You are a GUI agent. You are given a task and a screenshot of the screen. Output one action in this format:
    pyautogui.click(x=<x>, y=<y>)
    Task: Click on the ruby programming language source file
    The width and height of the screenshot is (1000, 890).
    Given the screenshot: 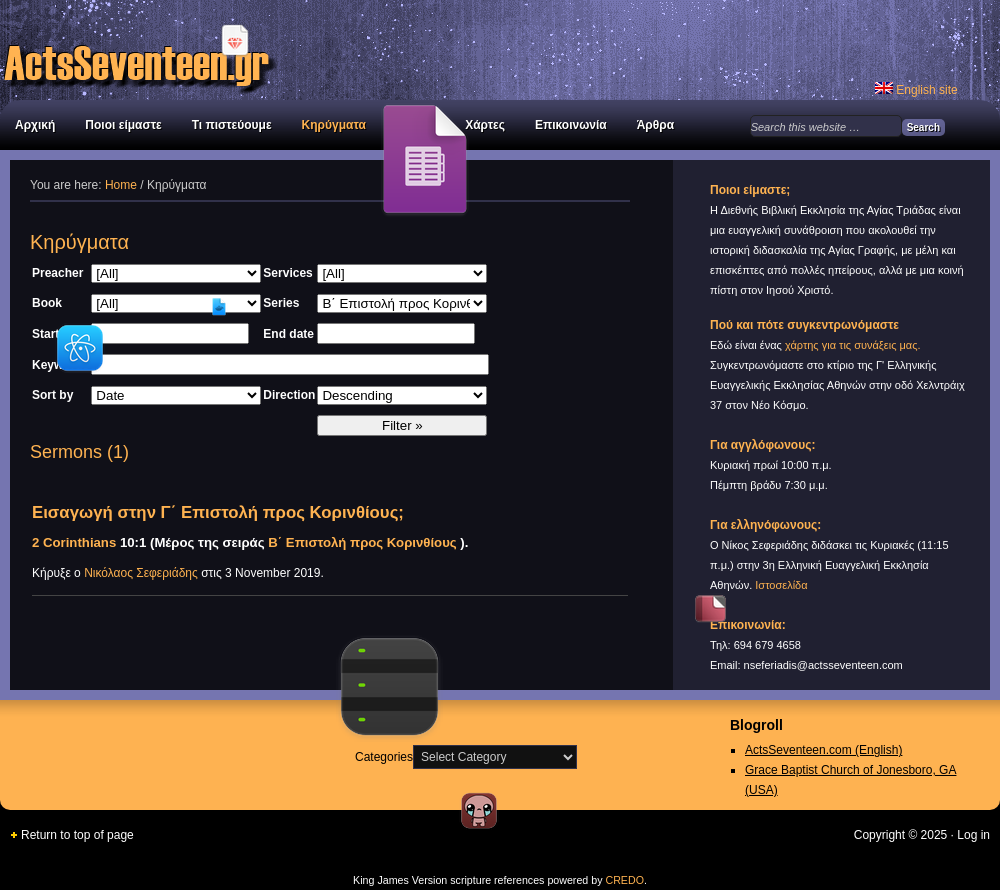 What is the action you would take?
    pyautogui.click(x=235, y=40)
    